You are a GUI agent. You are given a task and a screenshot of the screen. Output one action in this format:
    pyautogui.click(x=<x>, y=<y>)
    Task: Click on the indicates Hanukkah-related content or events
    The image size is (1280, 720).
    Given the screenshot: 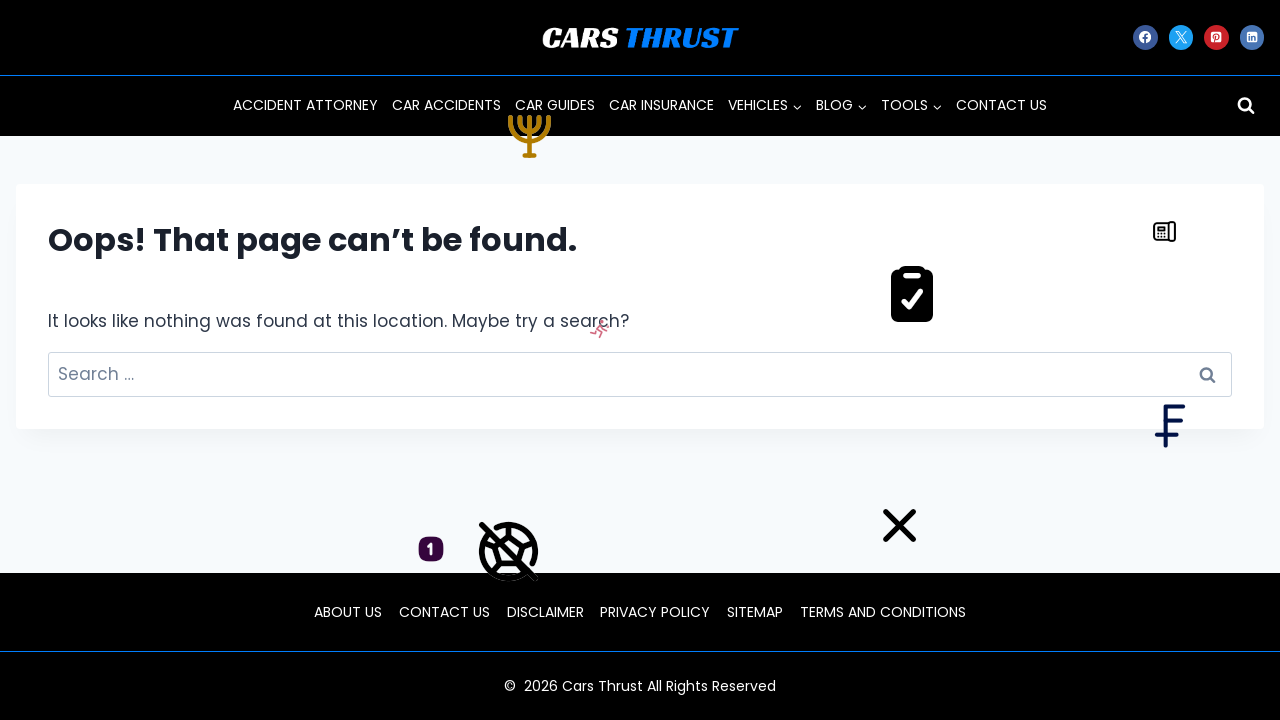 What is the action you would take?
    pyautogui.click(x=529, y=136)
    